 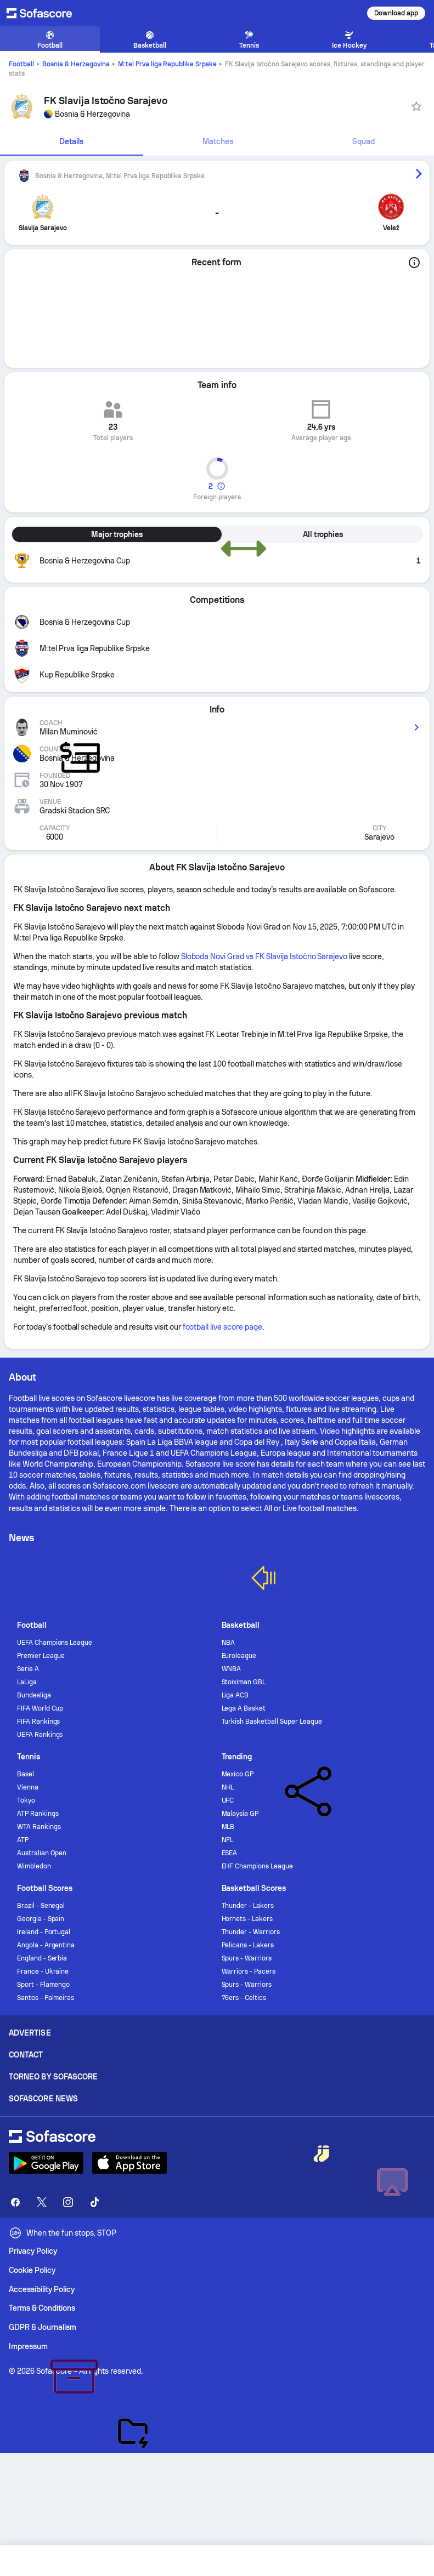 What do you see at coordinates (74, 2376) in the screenshot?
I see `archive selected items` at bounding box center [74, 2376].